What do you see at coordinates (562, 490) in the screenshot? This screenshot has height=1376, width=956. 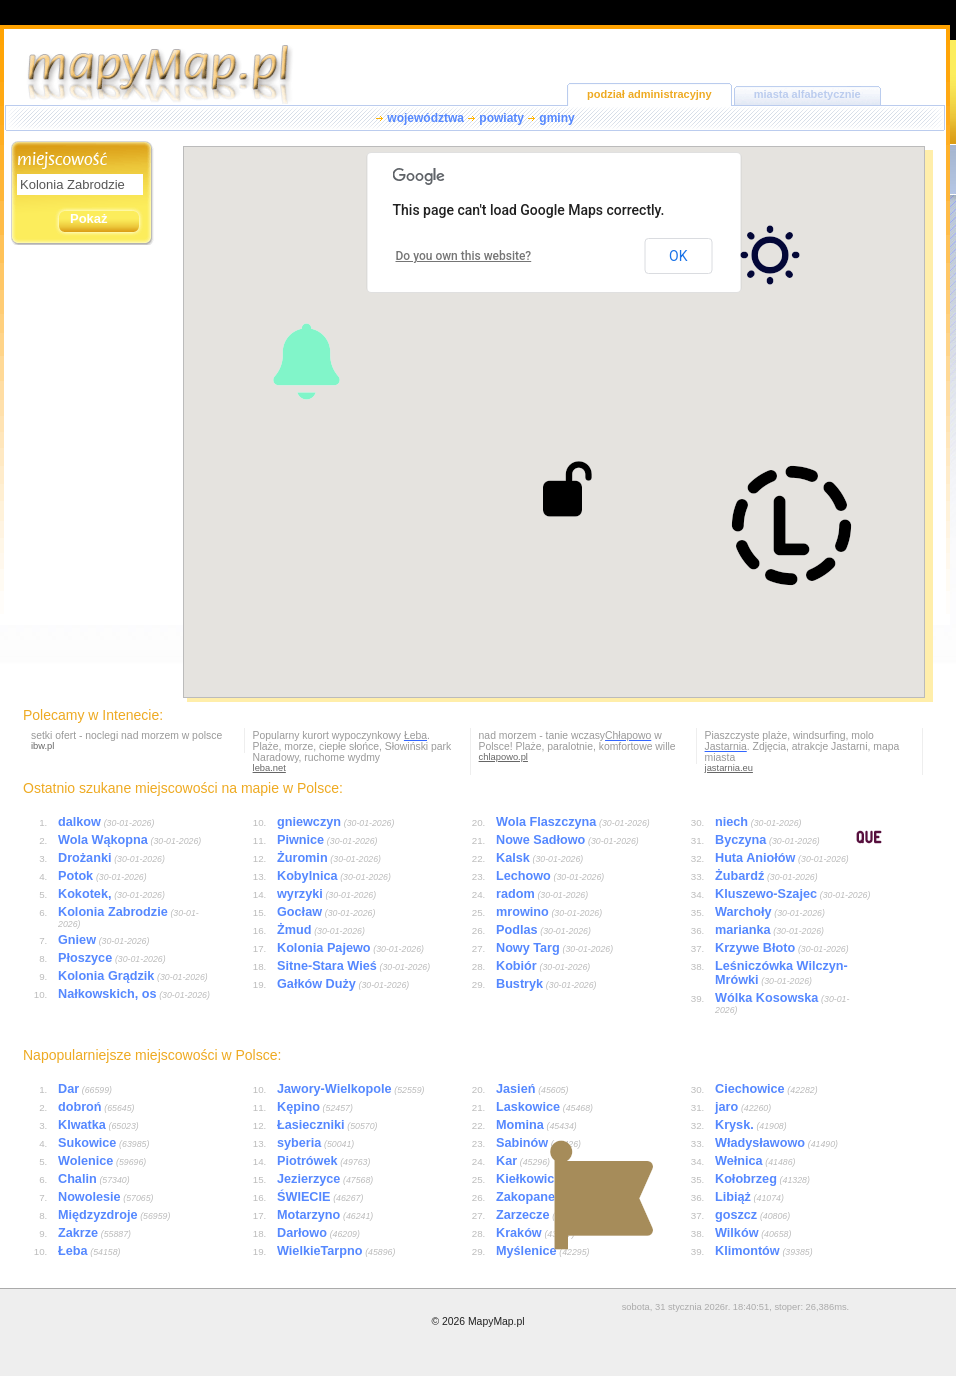 I see `unlock or access secured content` at bounding box center [562, 490].